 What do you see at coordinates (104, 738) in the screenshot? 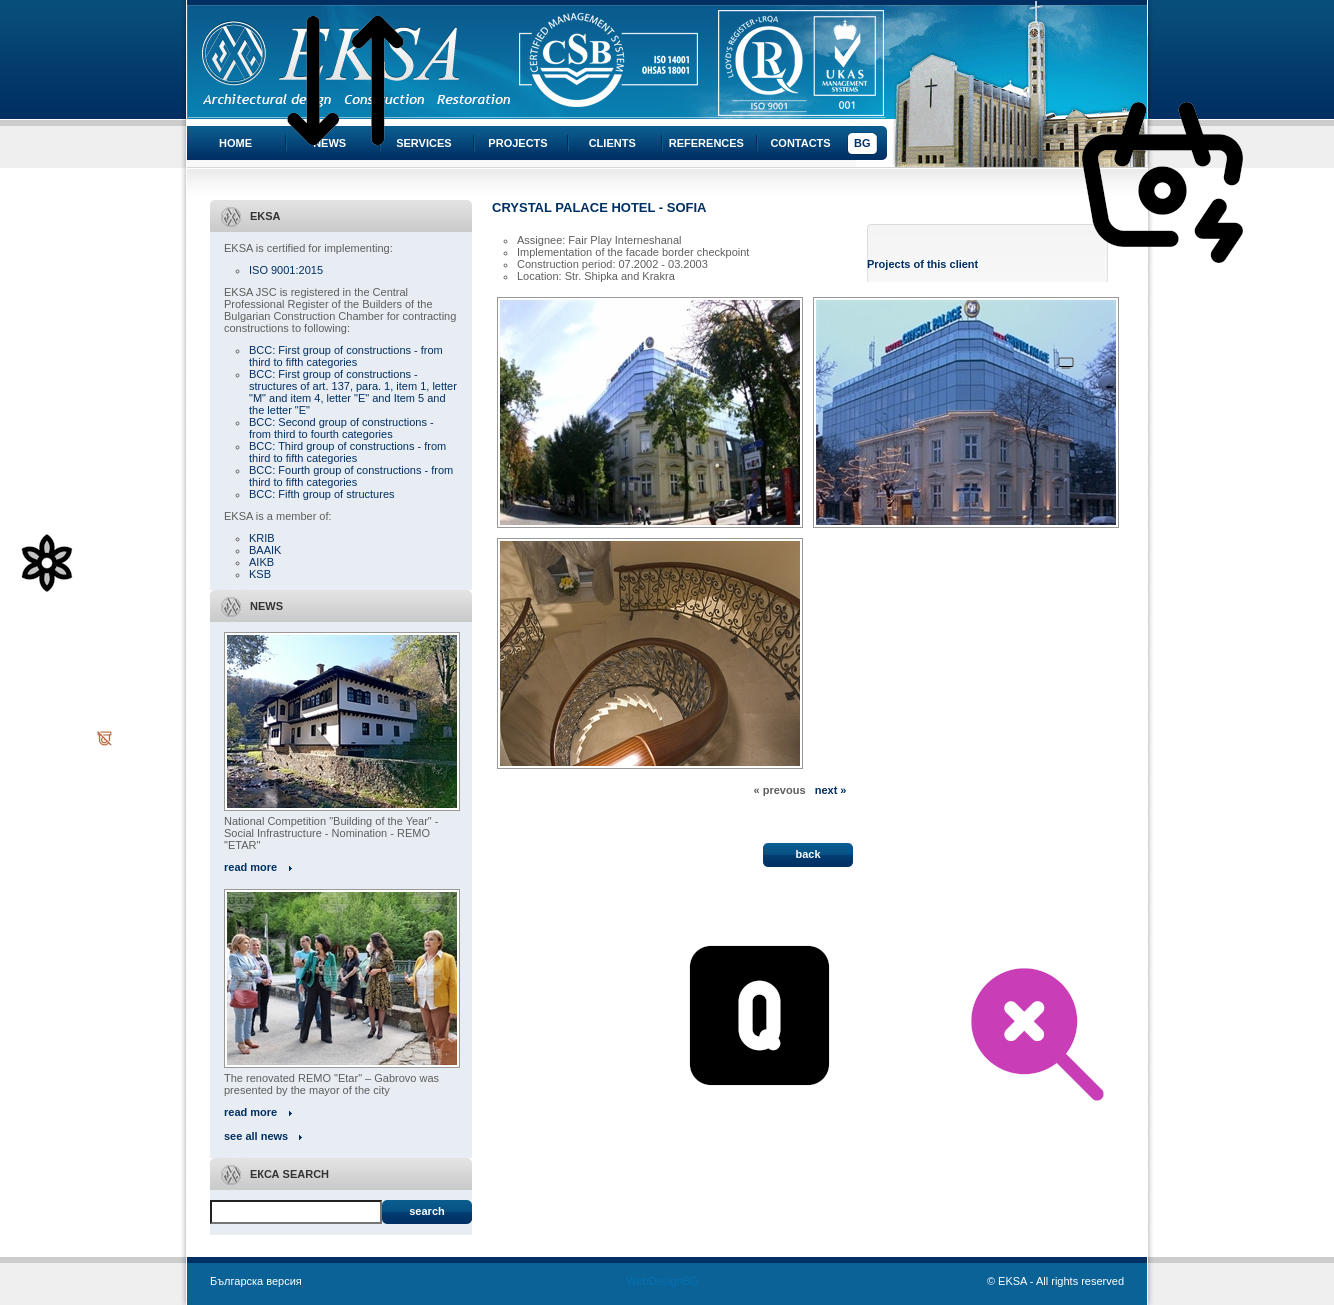
I see `cctv camera is disabled or offline` at bounding box center [104, 738].